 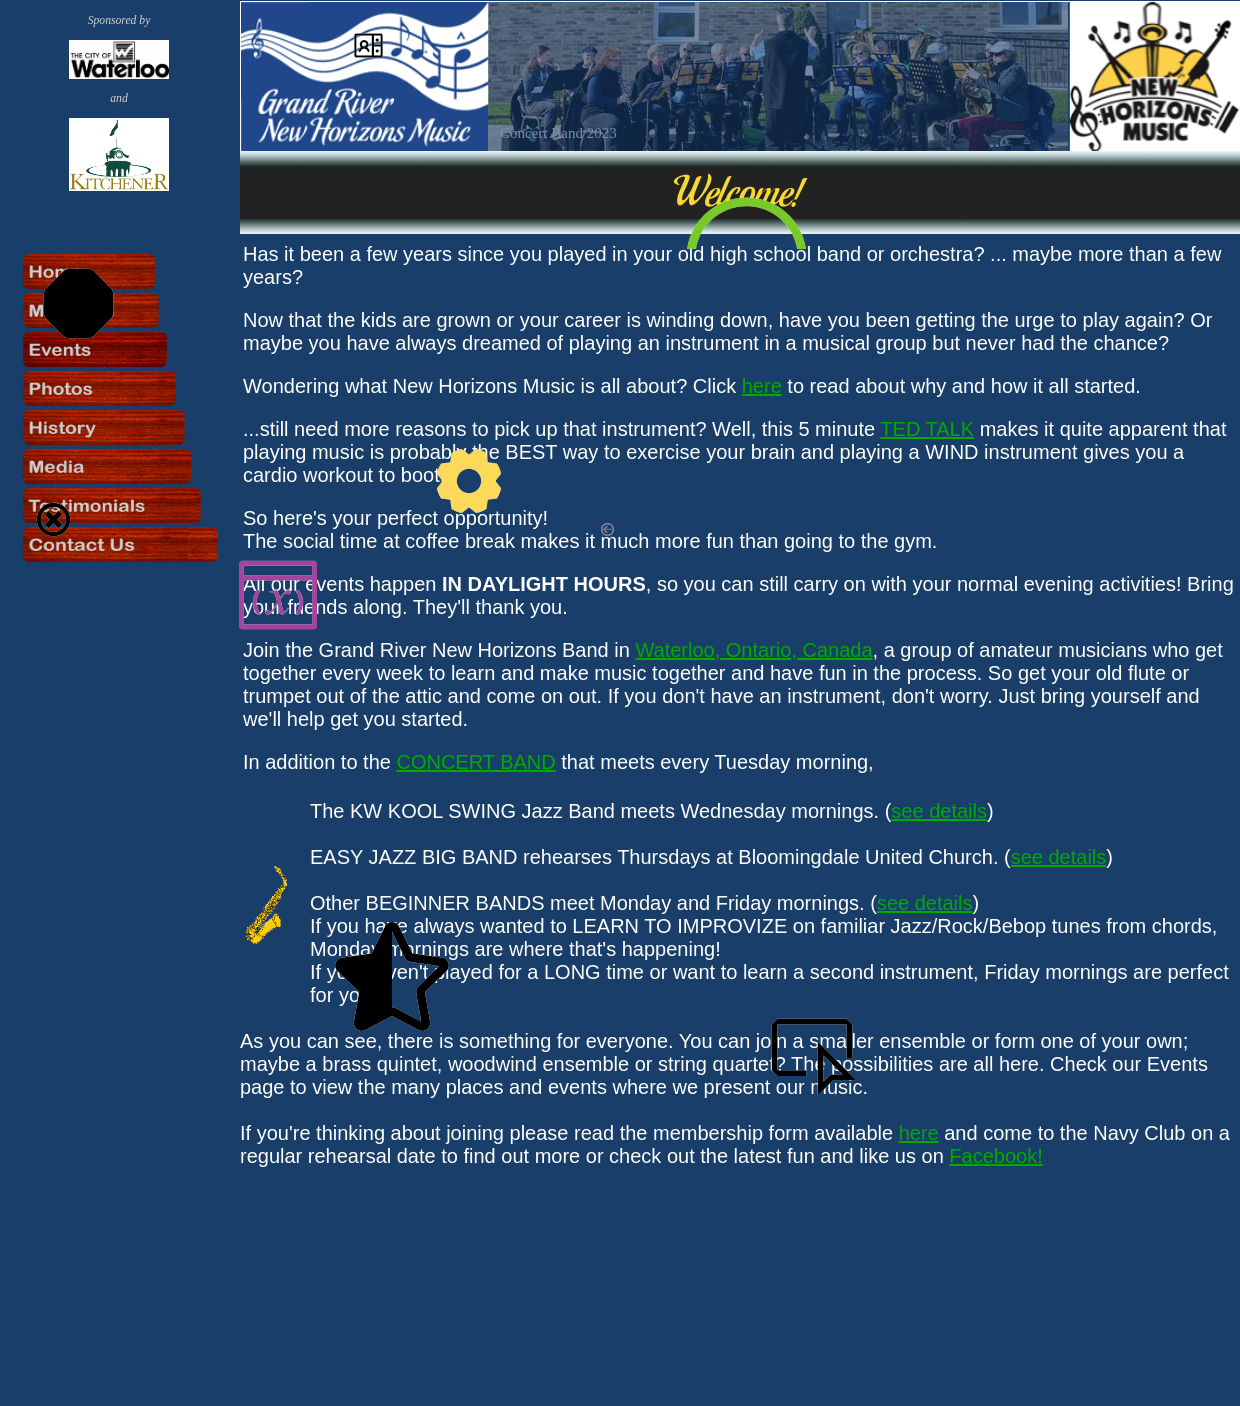 What do you see at coordinates (607, 529) in the screenshot?
I see `go back to the previous page` at bounding box center [607, 529].